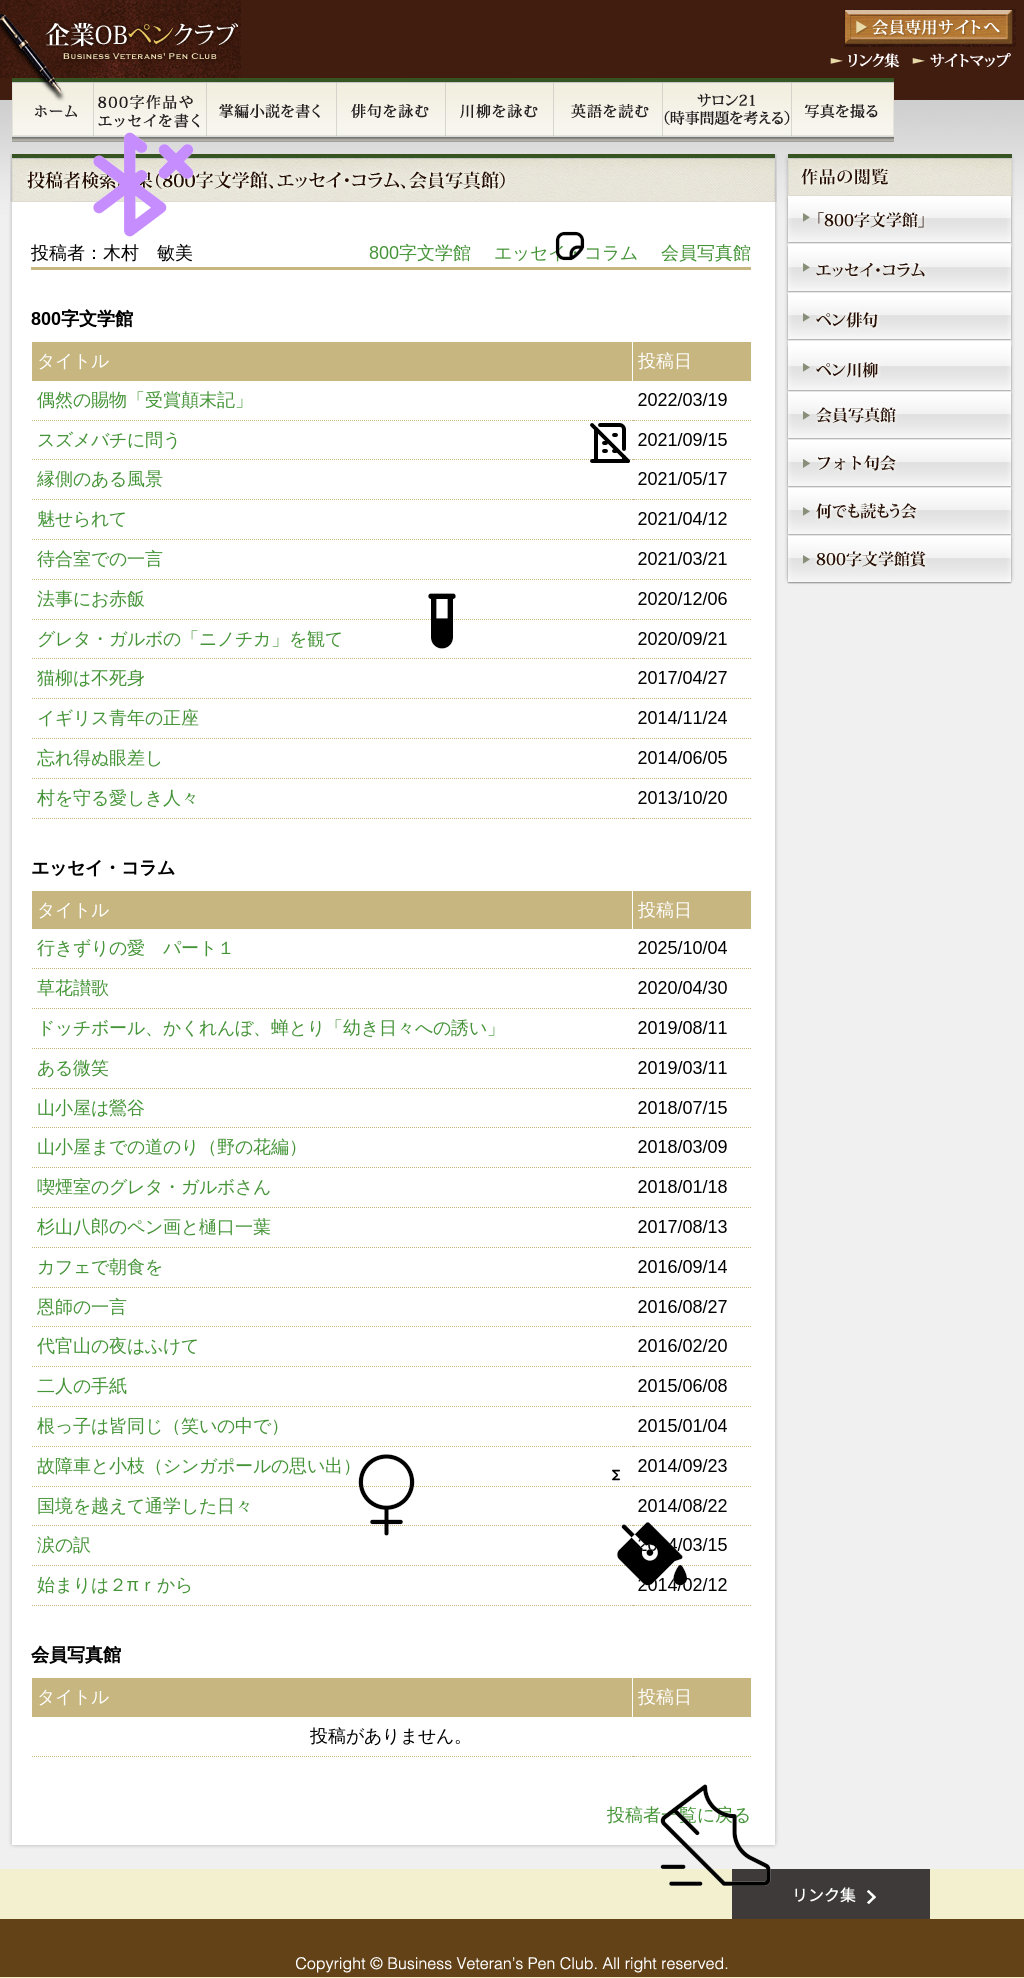 Image resolution: width=1024 pixels, height=1978 pixels. What do you see at coordinates (651, 1556) in the screenshot?
I see `fill area with selected color` at bounding box center [651, 1556].